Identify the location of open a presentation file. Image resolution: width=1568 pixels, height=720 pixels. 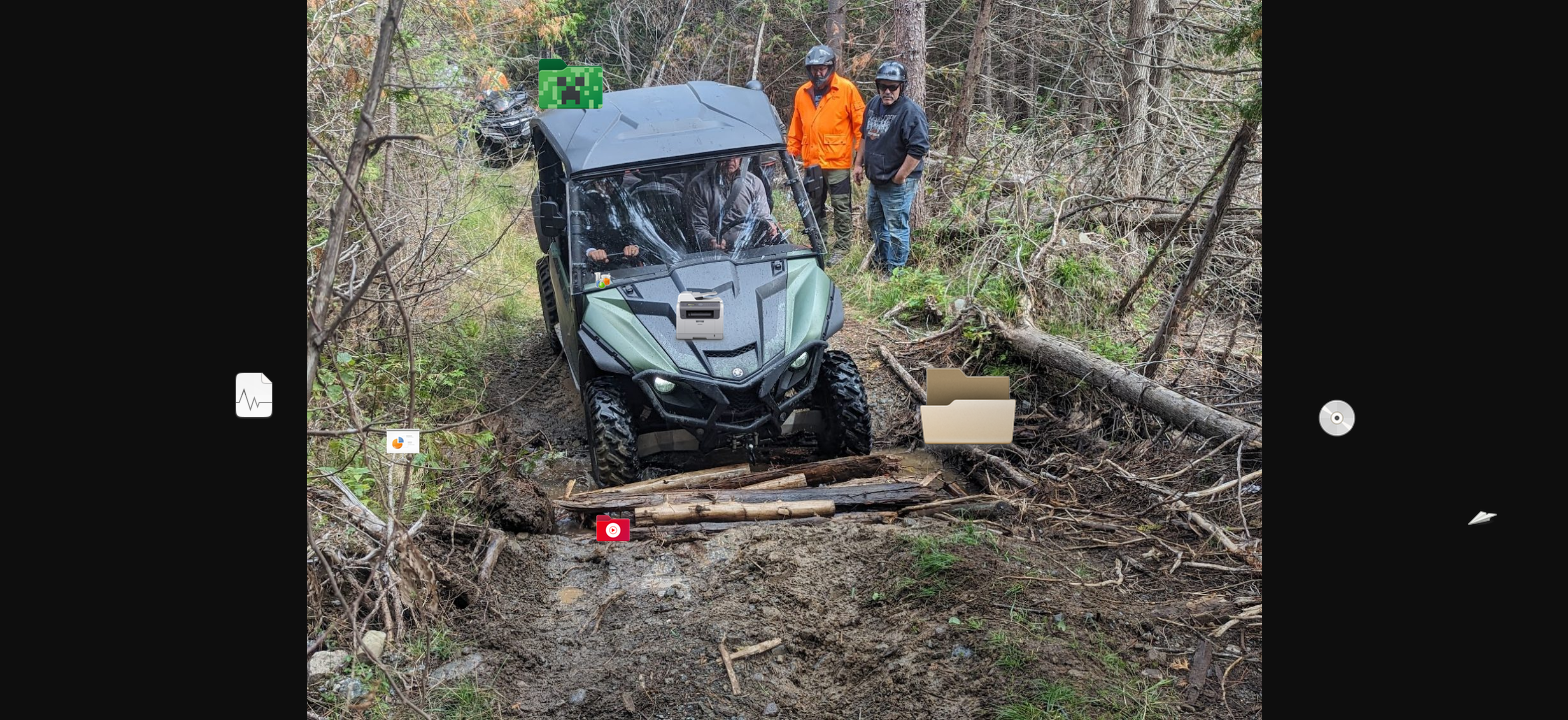
(403, 445).